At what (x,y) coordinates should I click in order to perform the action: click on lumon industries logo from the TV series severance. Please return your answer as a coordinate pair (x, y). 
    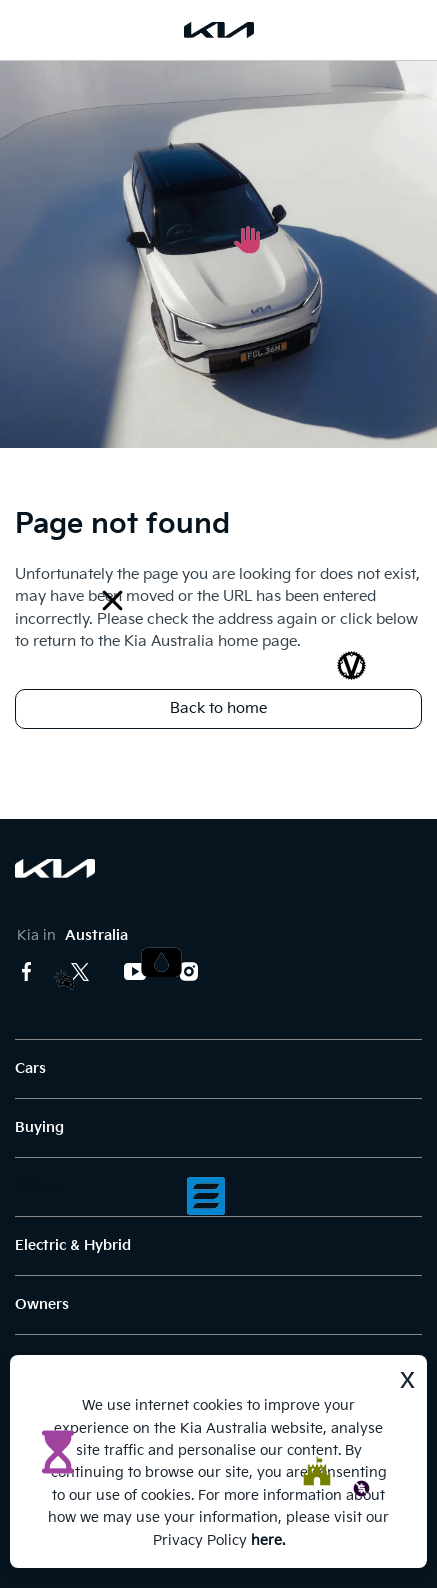
    Looking at the image, I should click on (161, 963).